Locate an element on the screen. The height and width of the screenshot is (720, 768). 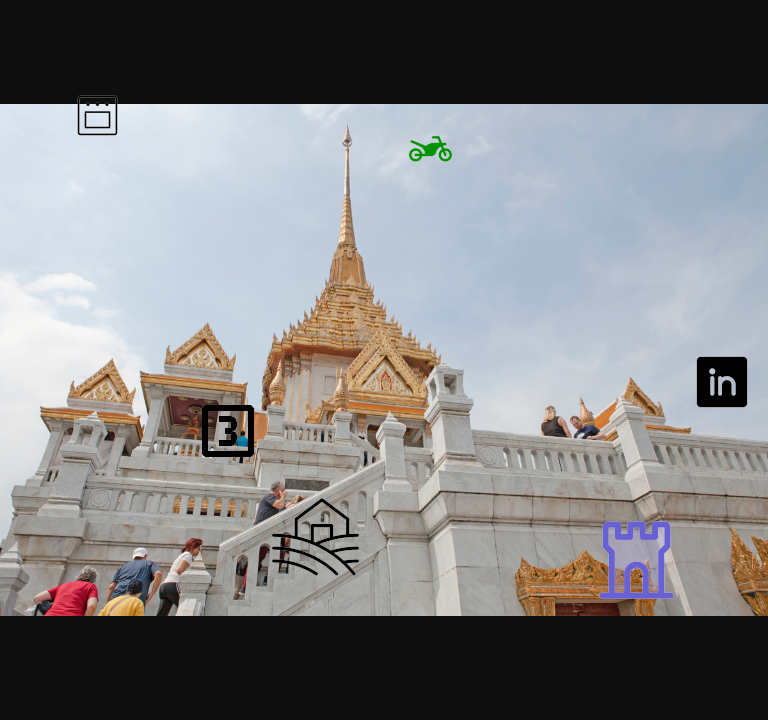
access castle or fortress-themed game content is located at coordinates (636, 558).